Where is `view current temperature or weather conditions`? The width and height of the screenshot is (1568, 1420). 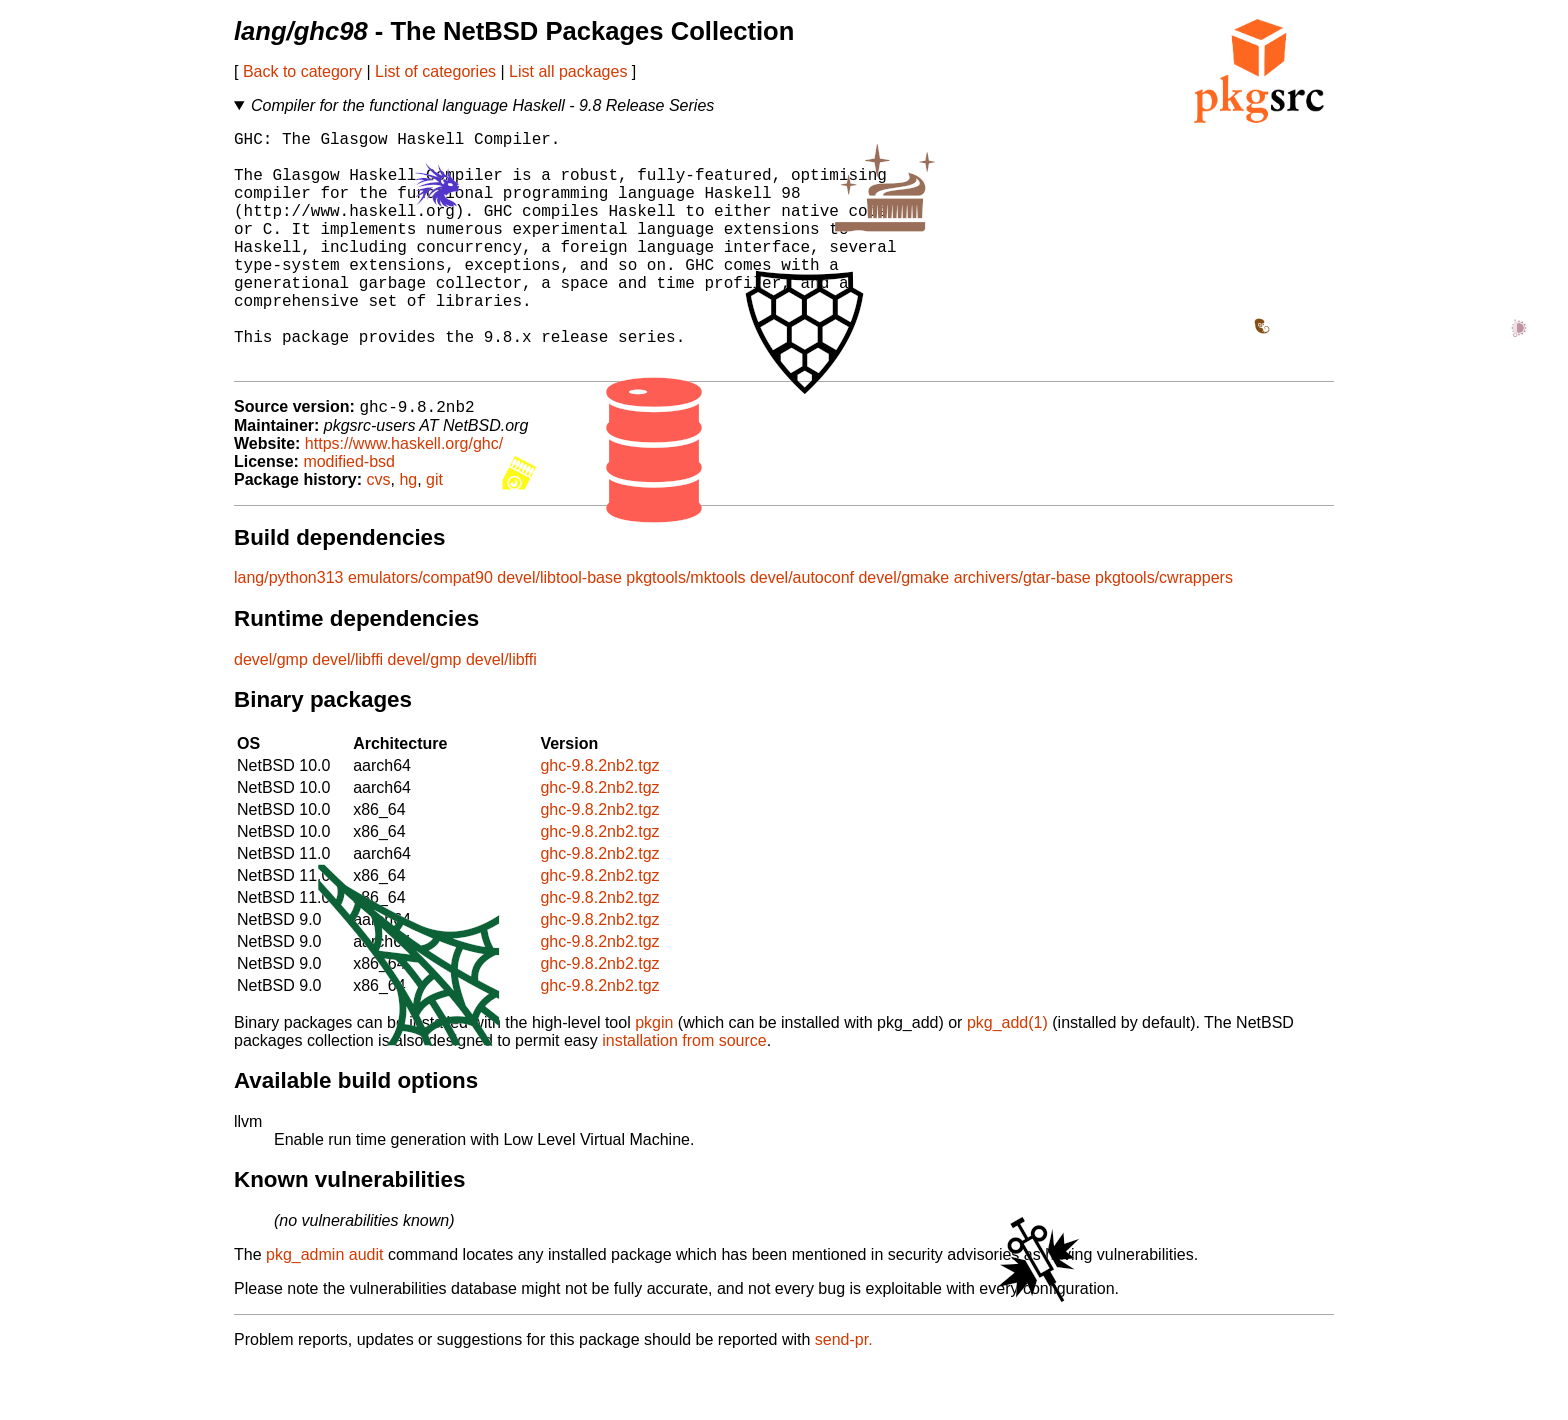 view current temperature or weather conditions is located at coordinates (1519, 328).